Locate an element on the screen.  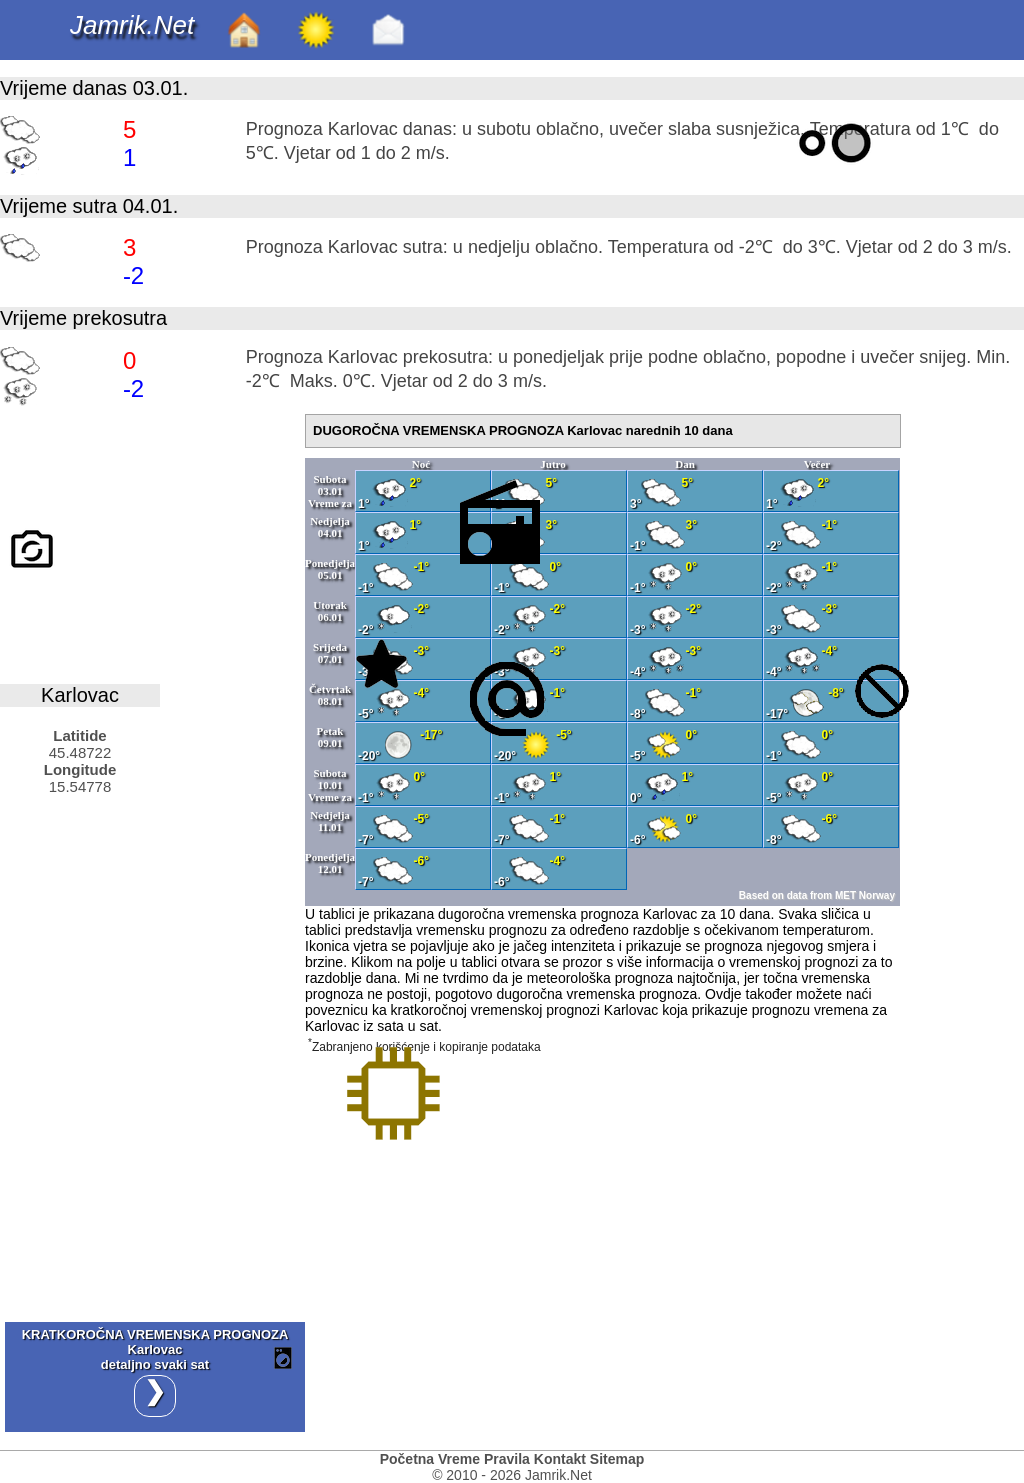
view hardware or processor information is located at coordinates (397, 1097).